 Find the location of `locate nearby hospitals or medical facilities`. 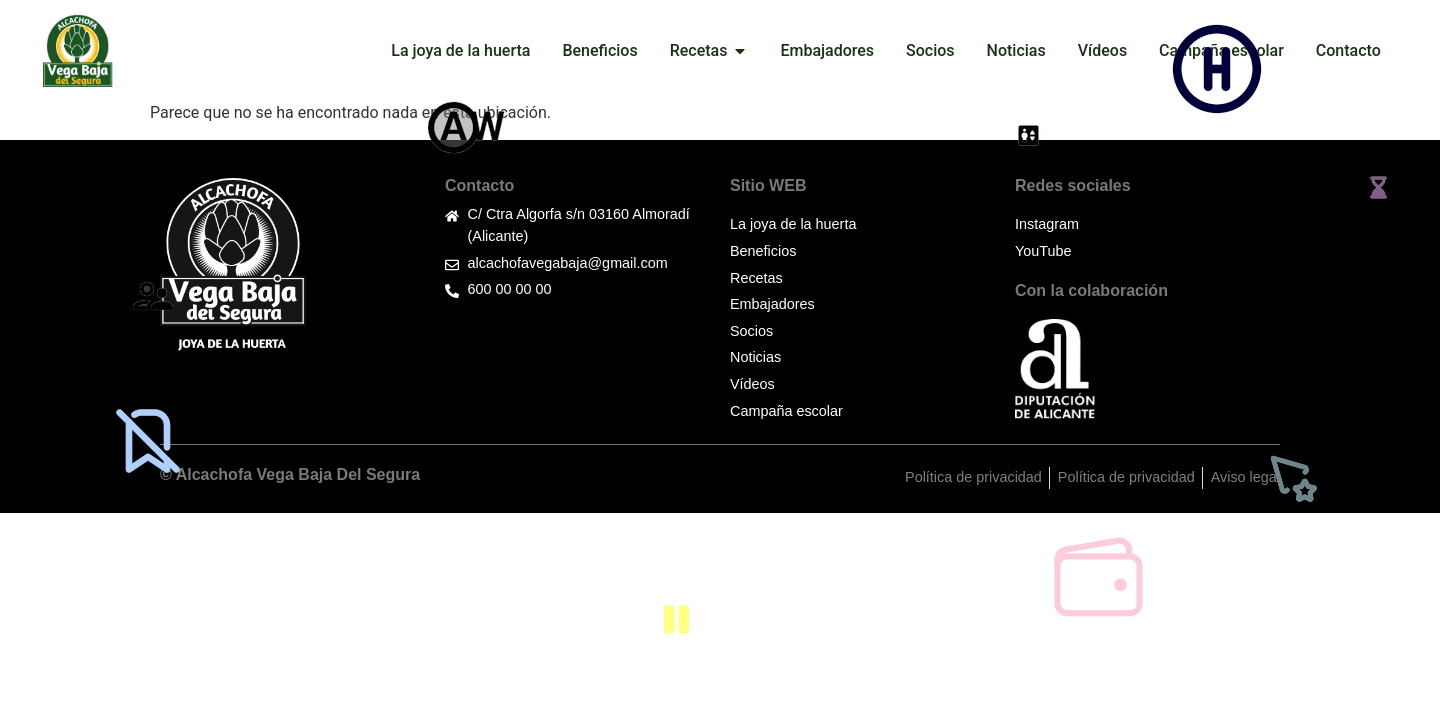

locate nearby hospitals or medical facilities is located at coordinates (1217, 69).